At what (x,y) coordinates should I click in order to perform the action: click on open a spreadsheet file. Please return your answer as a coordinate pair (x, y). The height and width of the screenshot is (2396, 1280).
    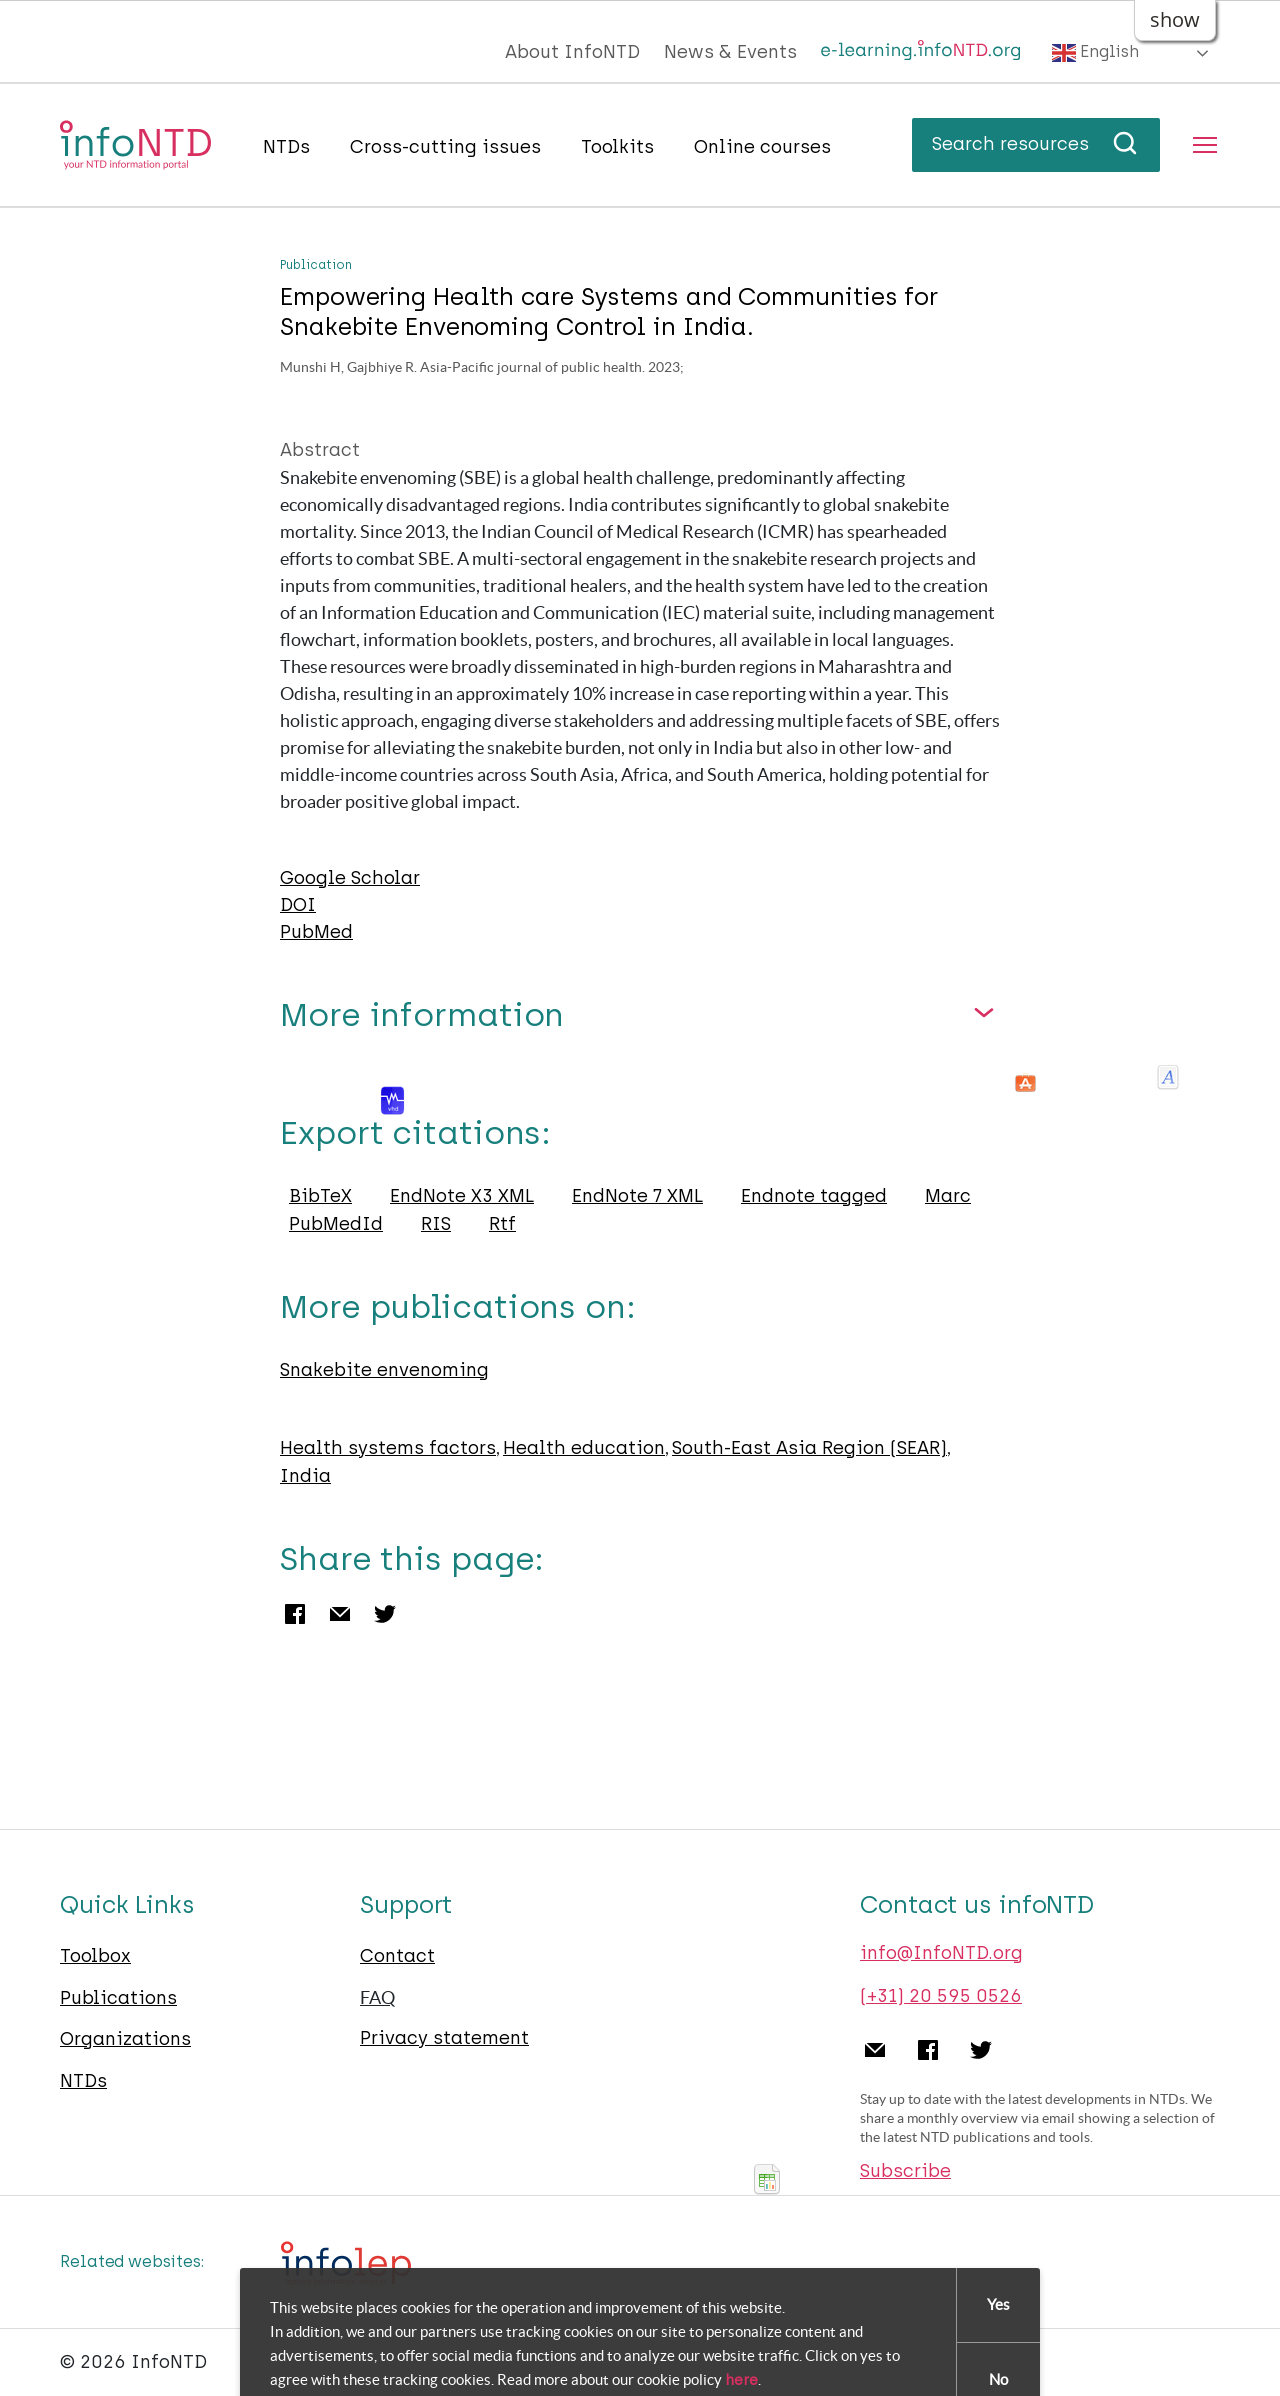
    Looking at the image, I should click on (767, 2179).